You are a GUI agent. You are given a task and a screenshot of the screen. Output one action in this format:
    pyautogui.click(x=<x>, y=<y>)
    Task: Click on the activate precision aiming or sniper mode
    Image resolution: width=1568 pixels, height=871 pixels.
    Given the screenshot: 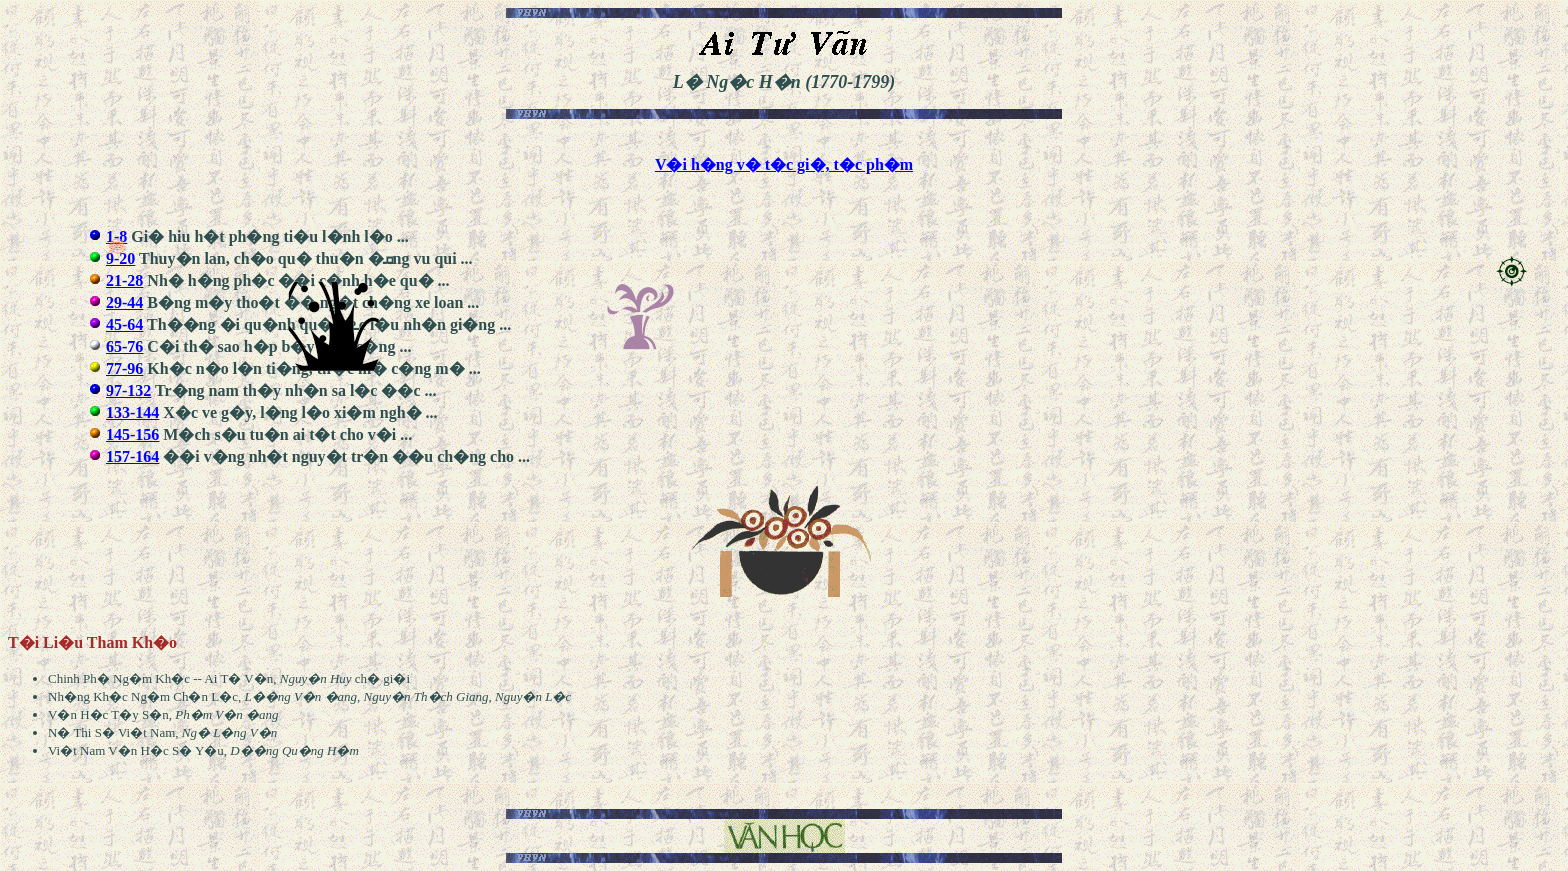 What is the action you would take?
    pyautogui.click(x=1511, y=271)
    